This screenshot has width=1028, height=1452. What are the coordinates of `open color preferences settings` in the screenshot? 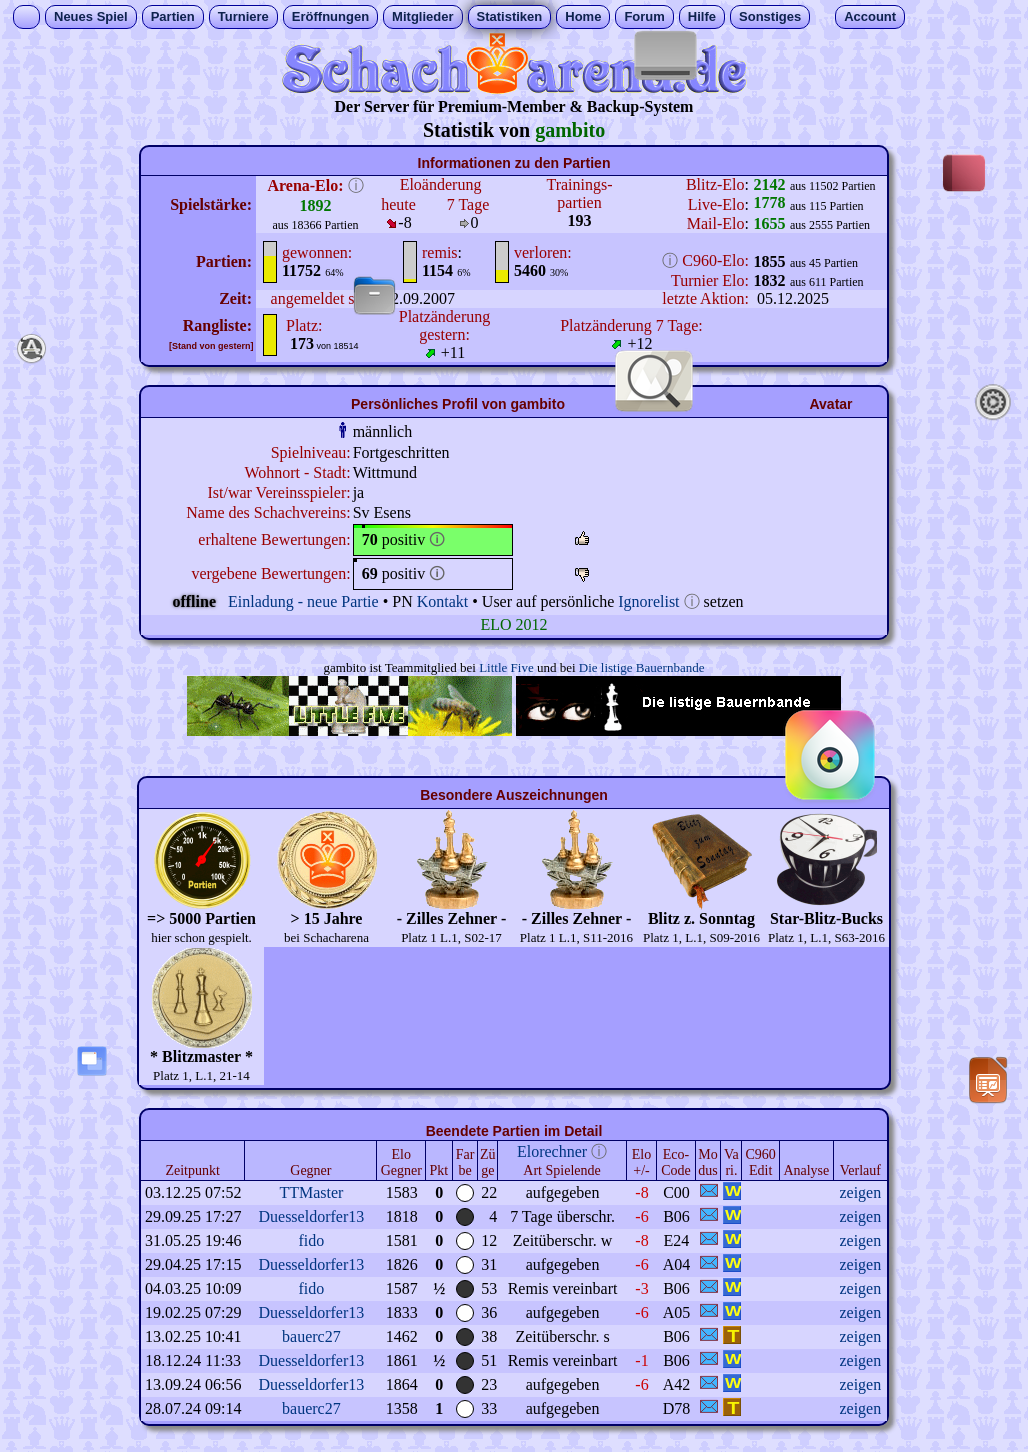 It's located at (830, 755).